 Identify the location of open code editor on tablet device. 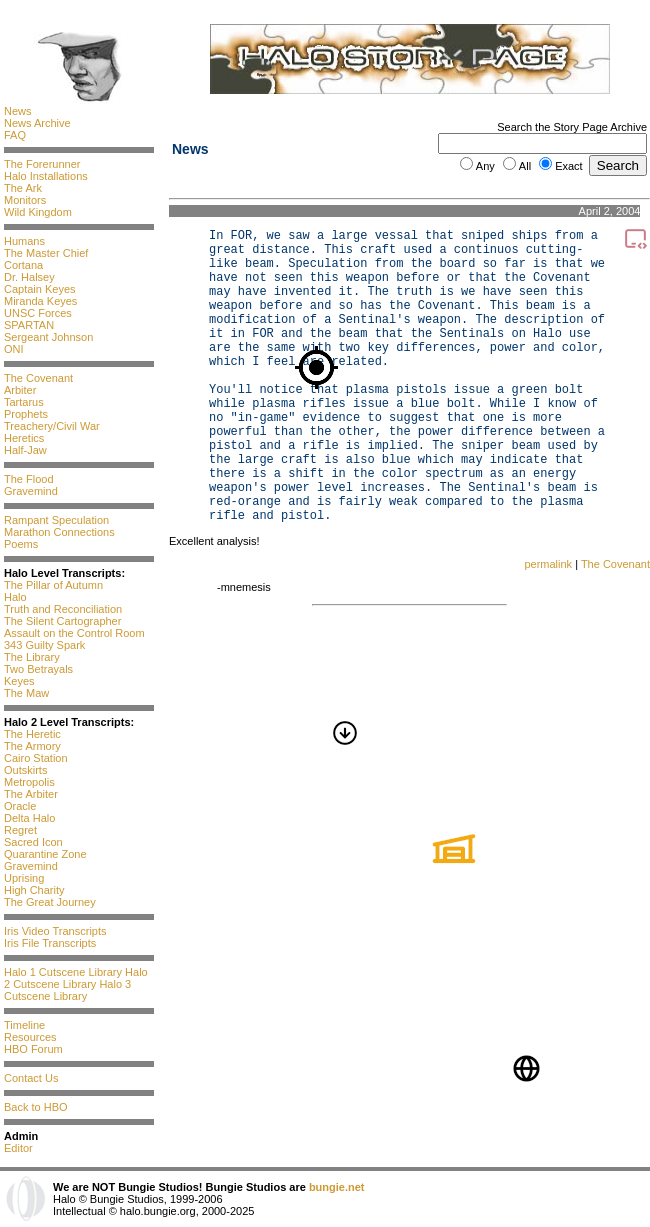
(635, 238).